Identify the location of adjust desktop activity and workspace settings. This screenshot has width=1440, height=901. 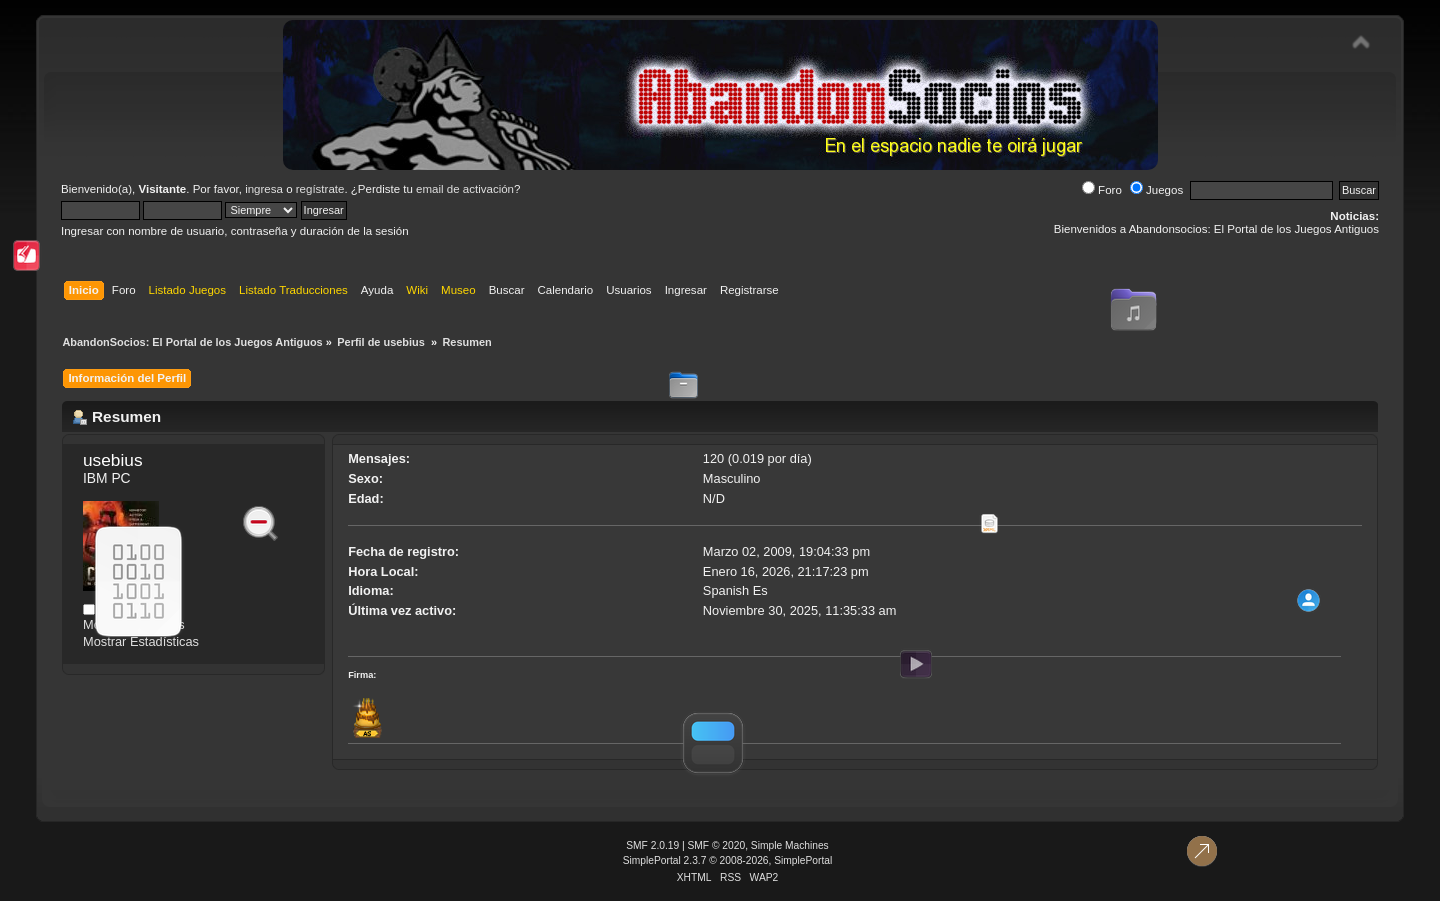
(713, 744).